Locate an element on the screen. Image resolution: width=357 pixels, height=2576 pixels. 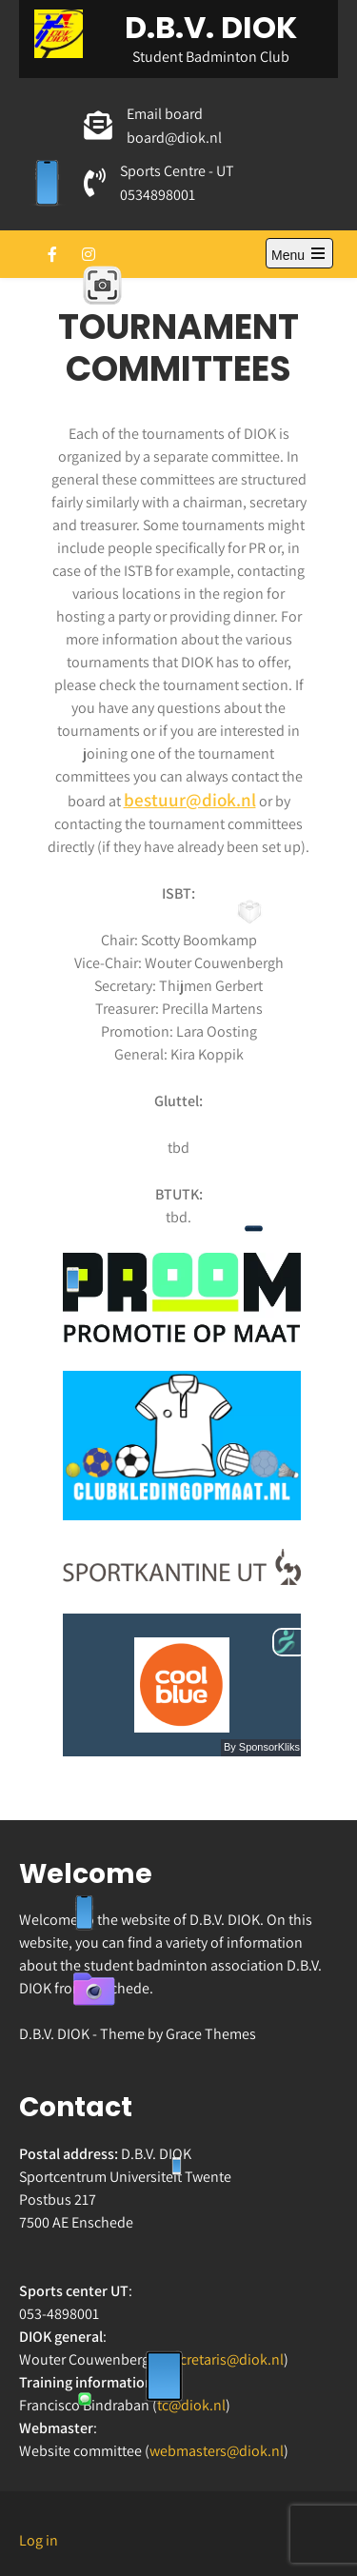
connect to bluetooth speaker is located at coordinates (253, 1228).